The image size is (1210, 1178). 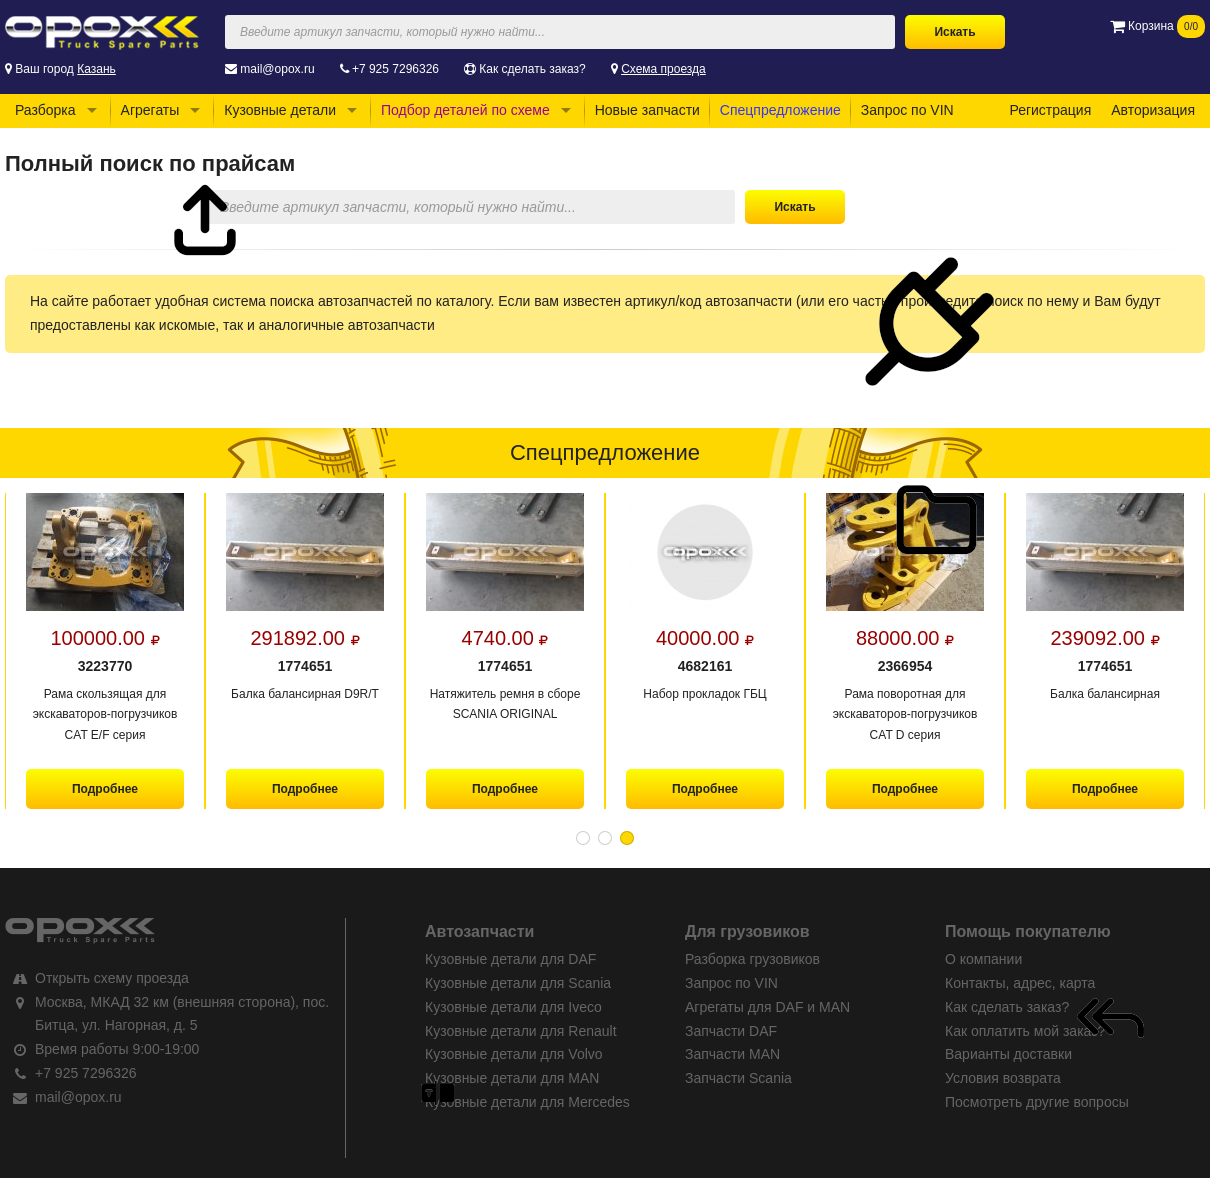 What do you see at coordinates (936, 521) in the screenshot?
I see `open file folder` at bounding box center [936, 521].